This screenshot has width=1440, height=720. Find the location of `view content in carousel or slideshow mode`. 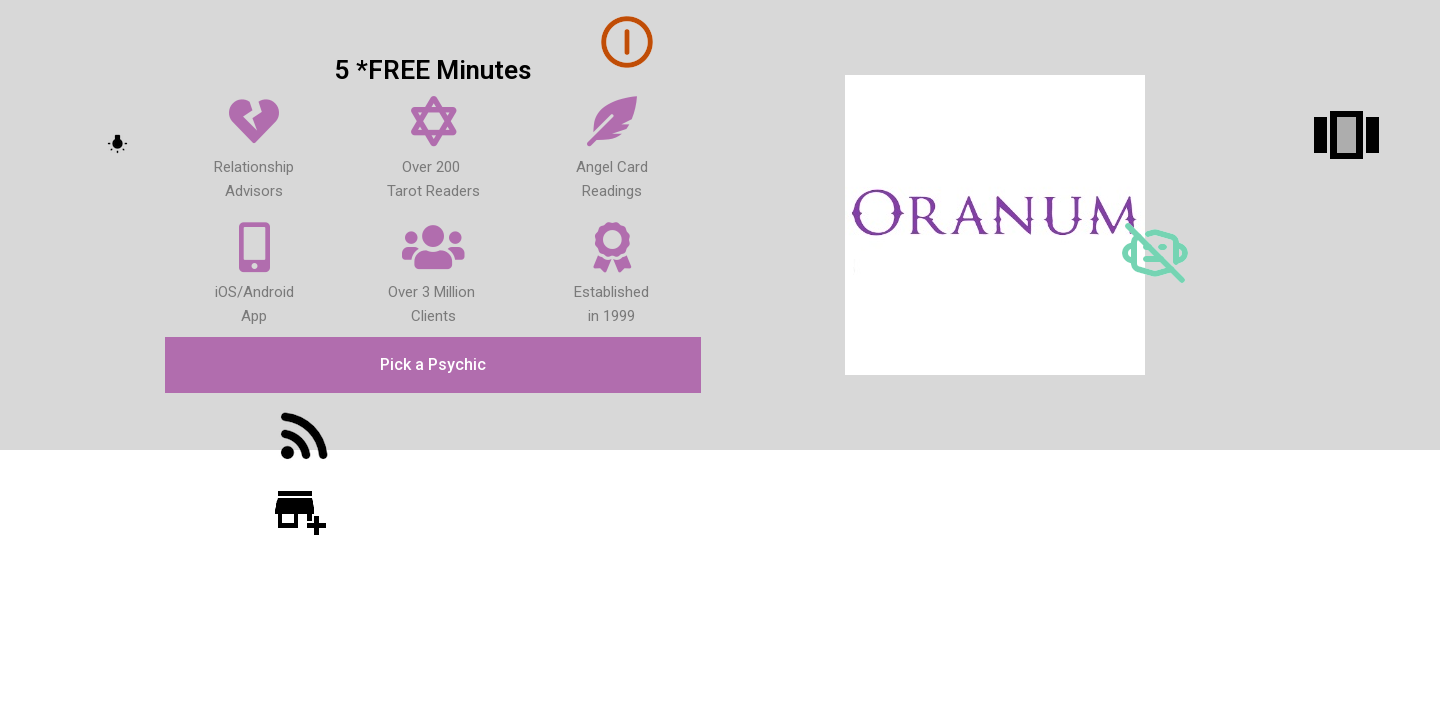

view content in carousel or slideshow mode is located at coordinates (1346, 136).